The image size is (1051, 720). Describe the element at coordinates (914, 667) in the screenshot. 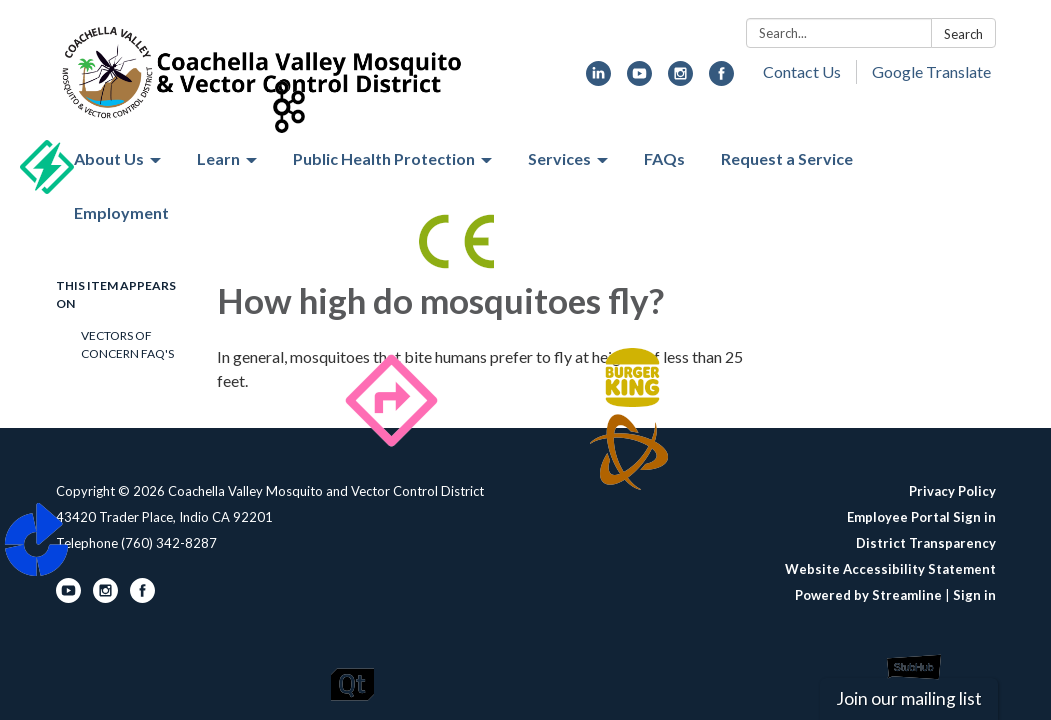

I see `open the StubHub app` at that location.